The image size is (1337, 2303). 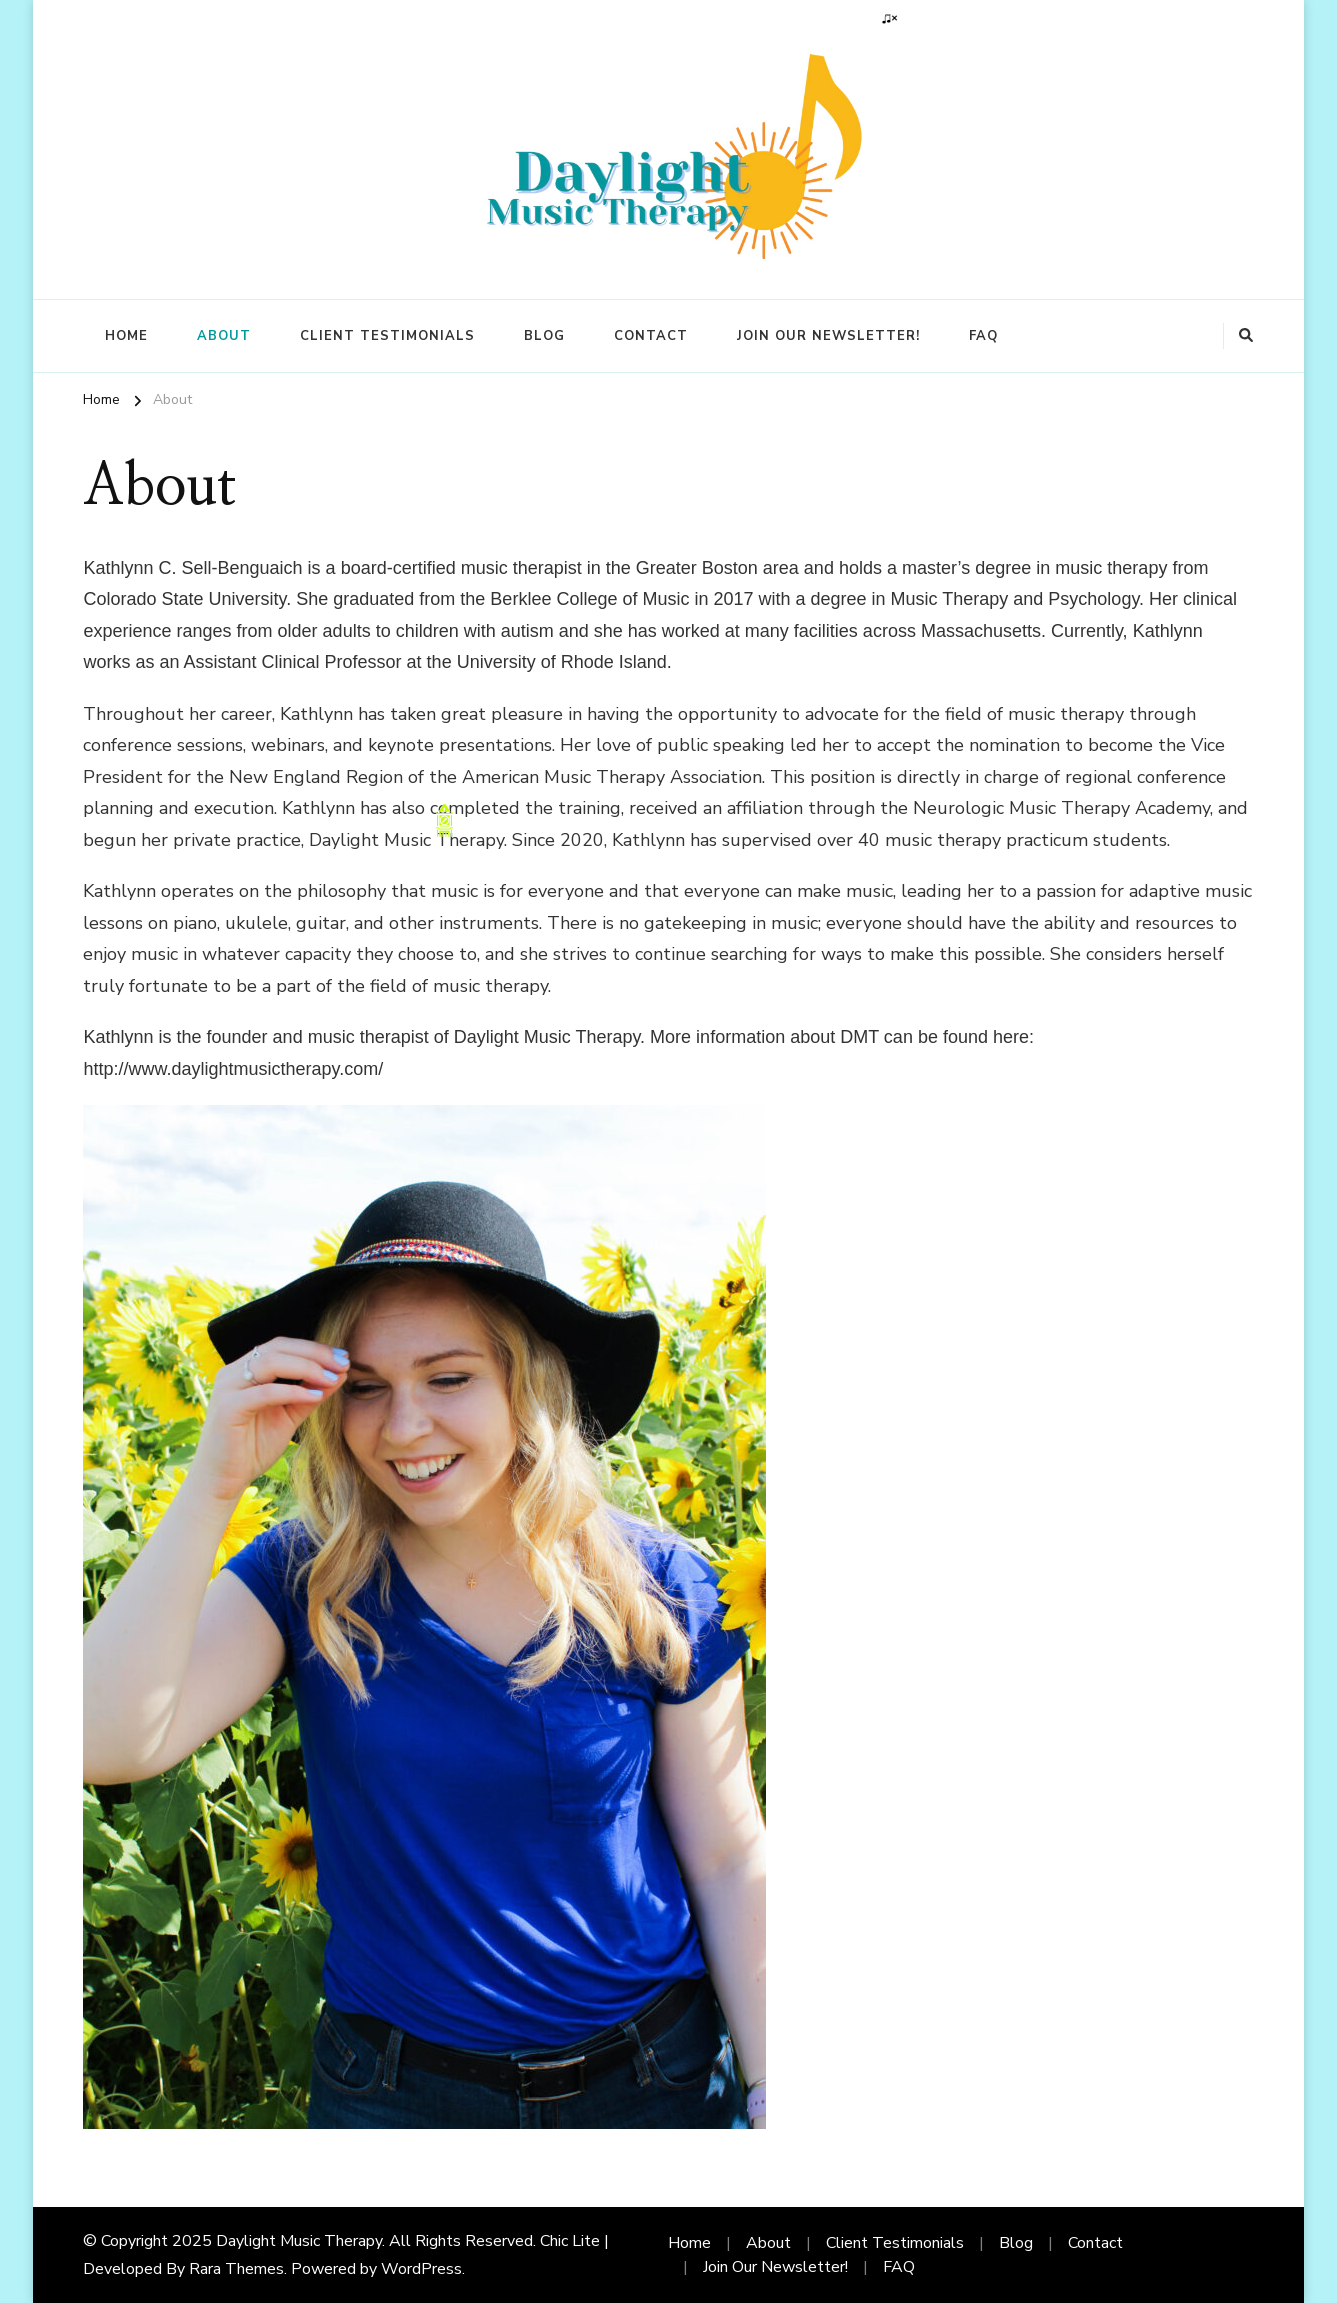 What do you see at coordinates (890, 18) in the screenshot?
I see `mute music or audio` at bounding box center [890, 18].